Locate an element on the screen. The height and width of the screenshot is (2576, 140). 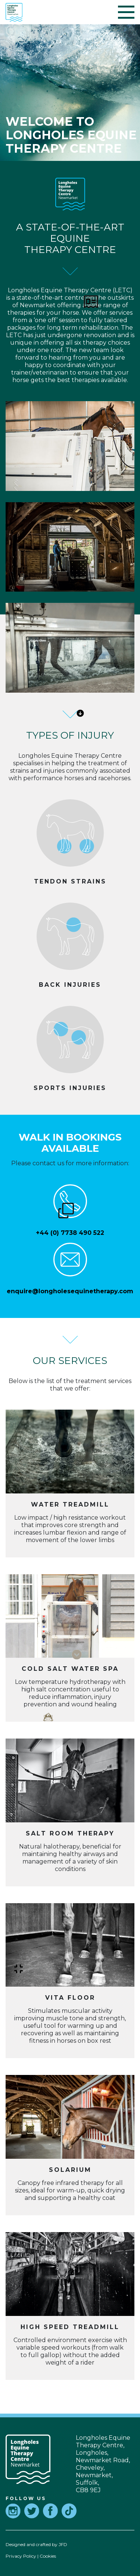
expand content or show more details is located at coordinates (77, 1654).